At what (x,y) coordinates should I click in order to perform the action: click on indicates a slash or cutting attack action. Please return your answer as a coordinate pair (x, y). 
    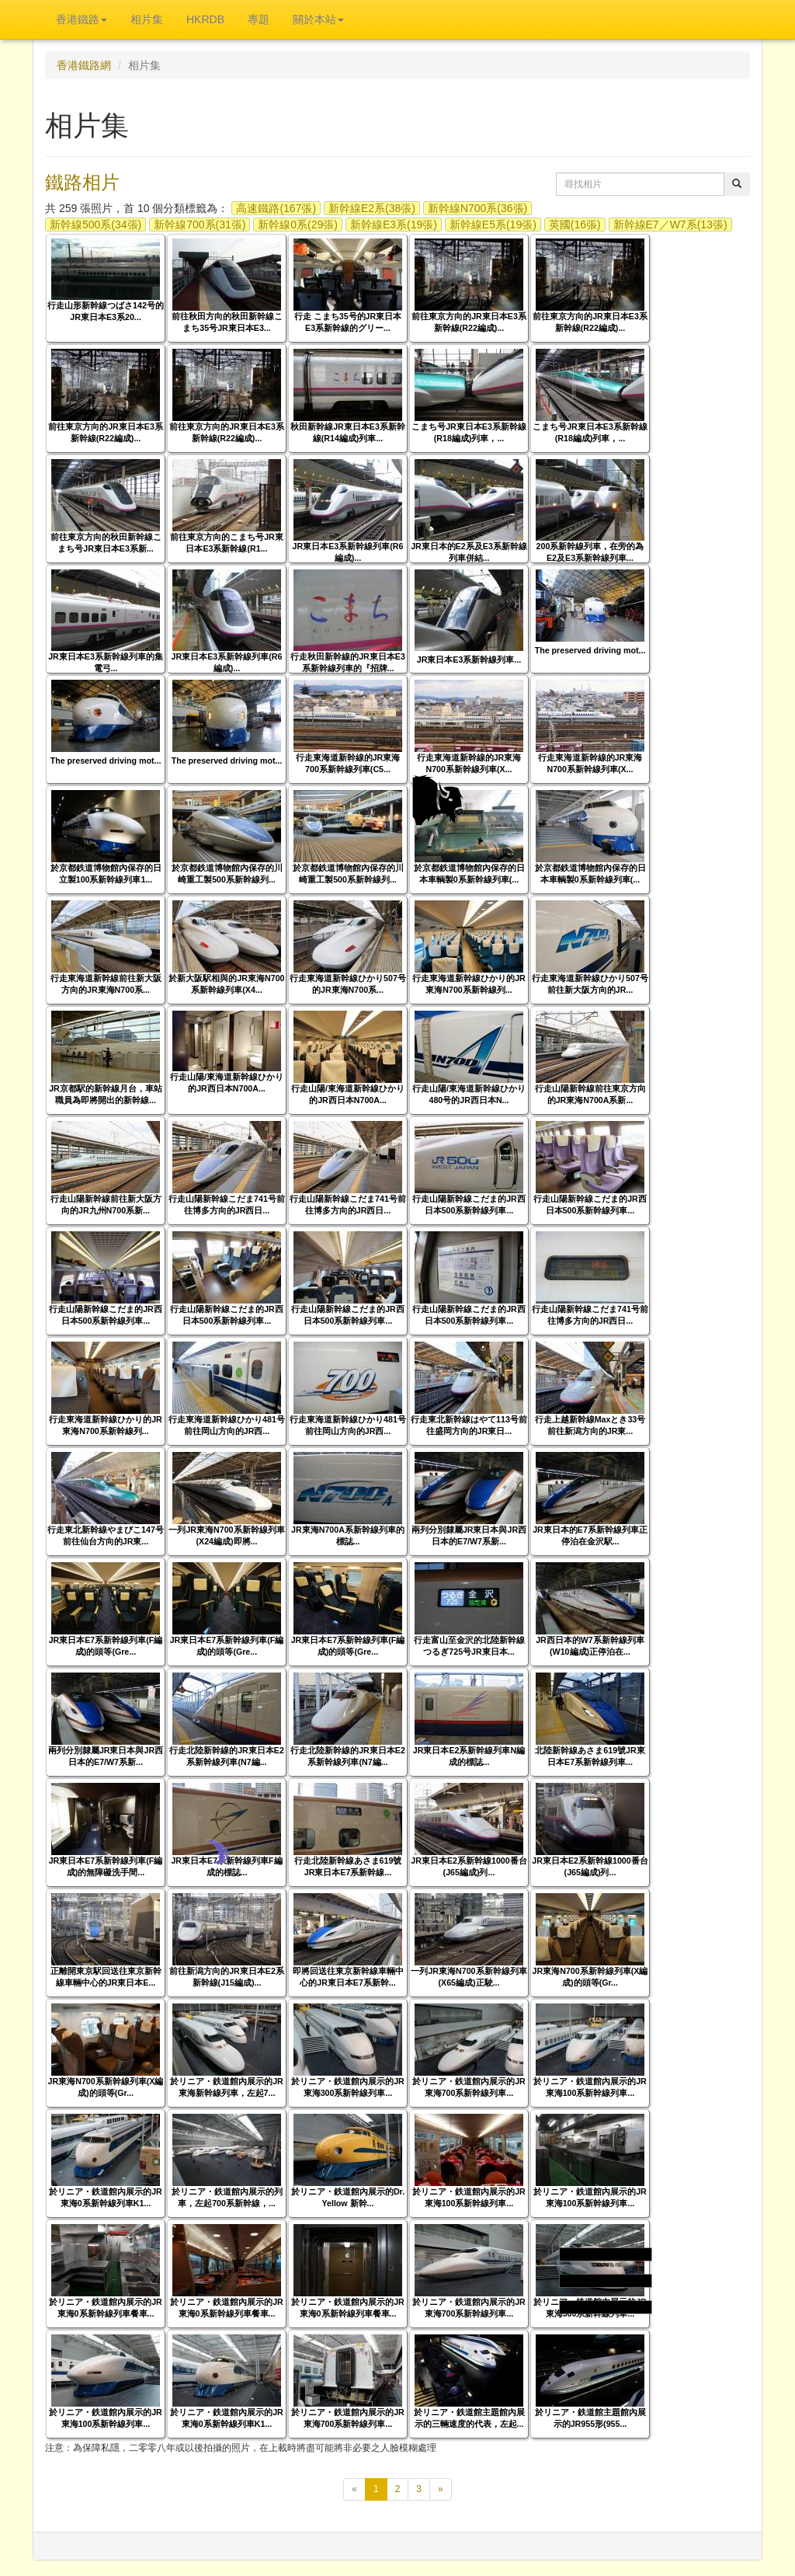
    Looking at the image, I should click on (217, 1852).